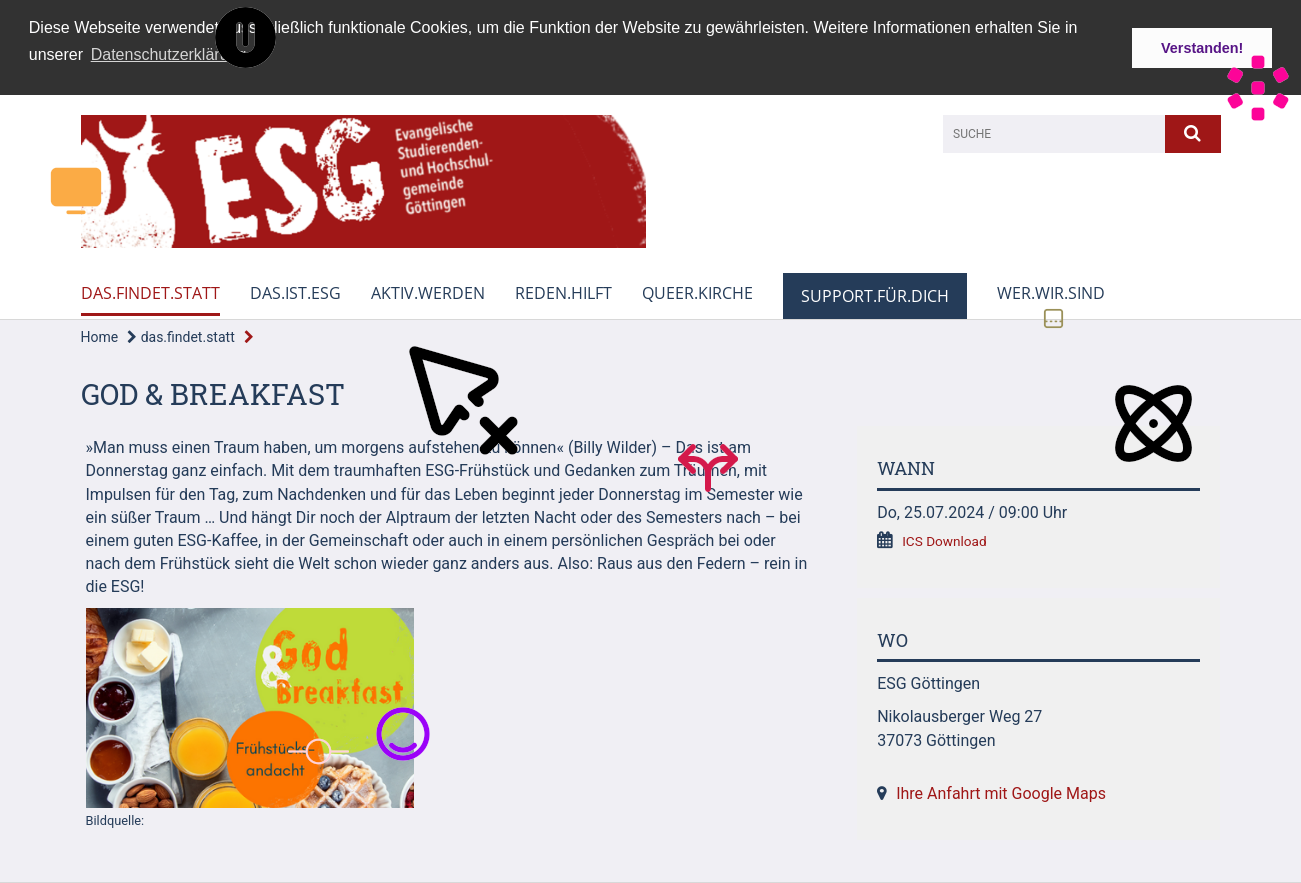 Image resolution: width=1301 pixels, height=883 pixels. What do you see at coordinates (76, 189) in the screenshot?
I see `view display settings` at bounding box center [76, 189].